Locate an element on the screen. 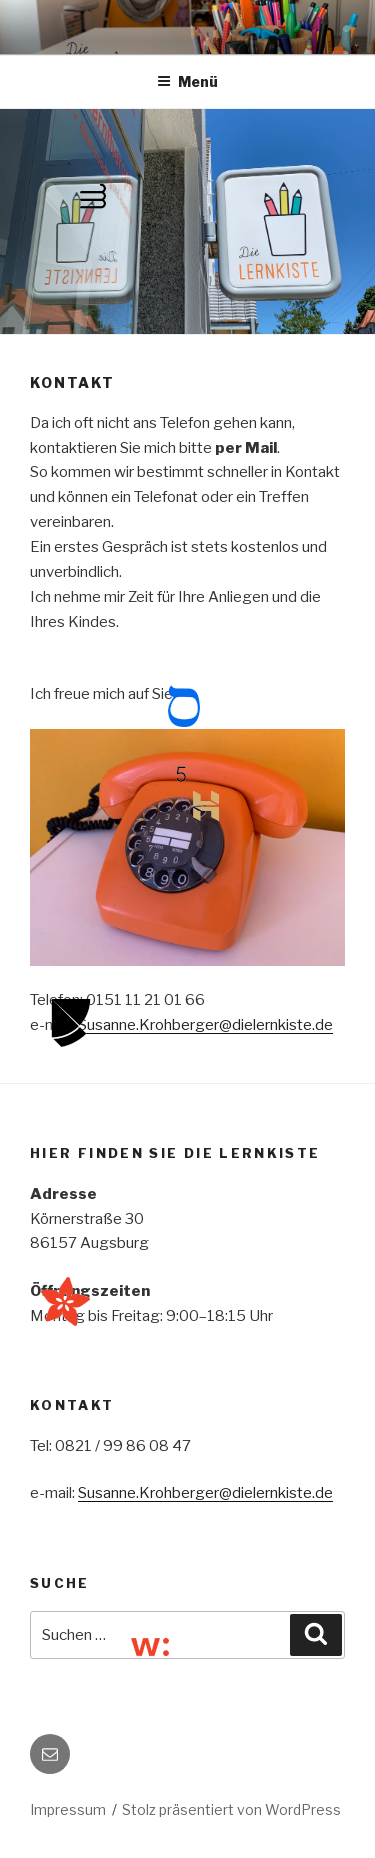 The width and height of the screenshot is (375, 1858). Hostinger web hosting service logo is located at coordinates (206, 806).